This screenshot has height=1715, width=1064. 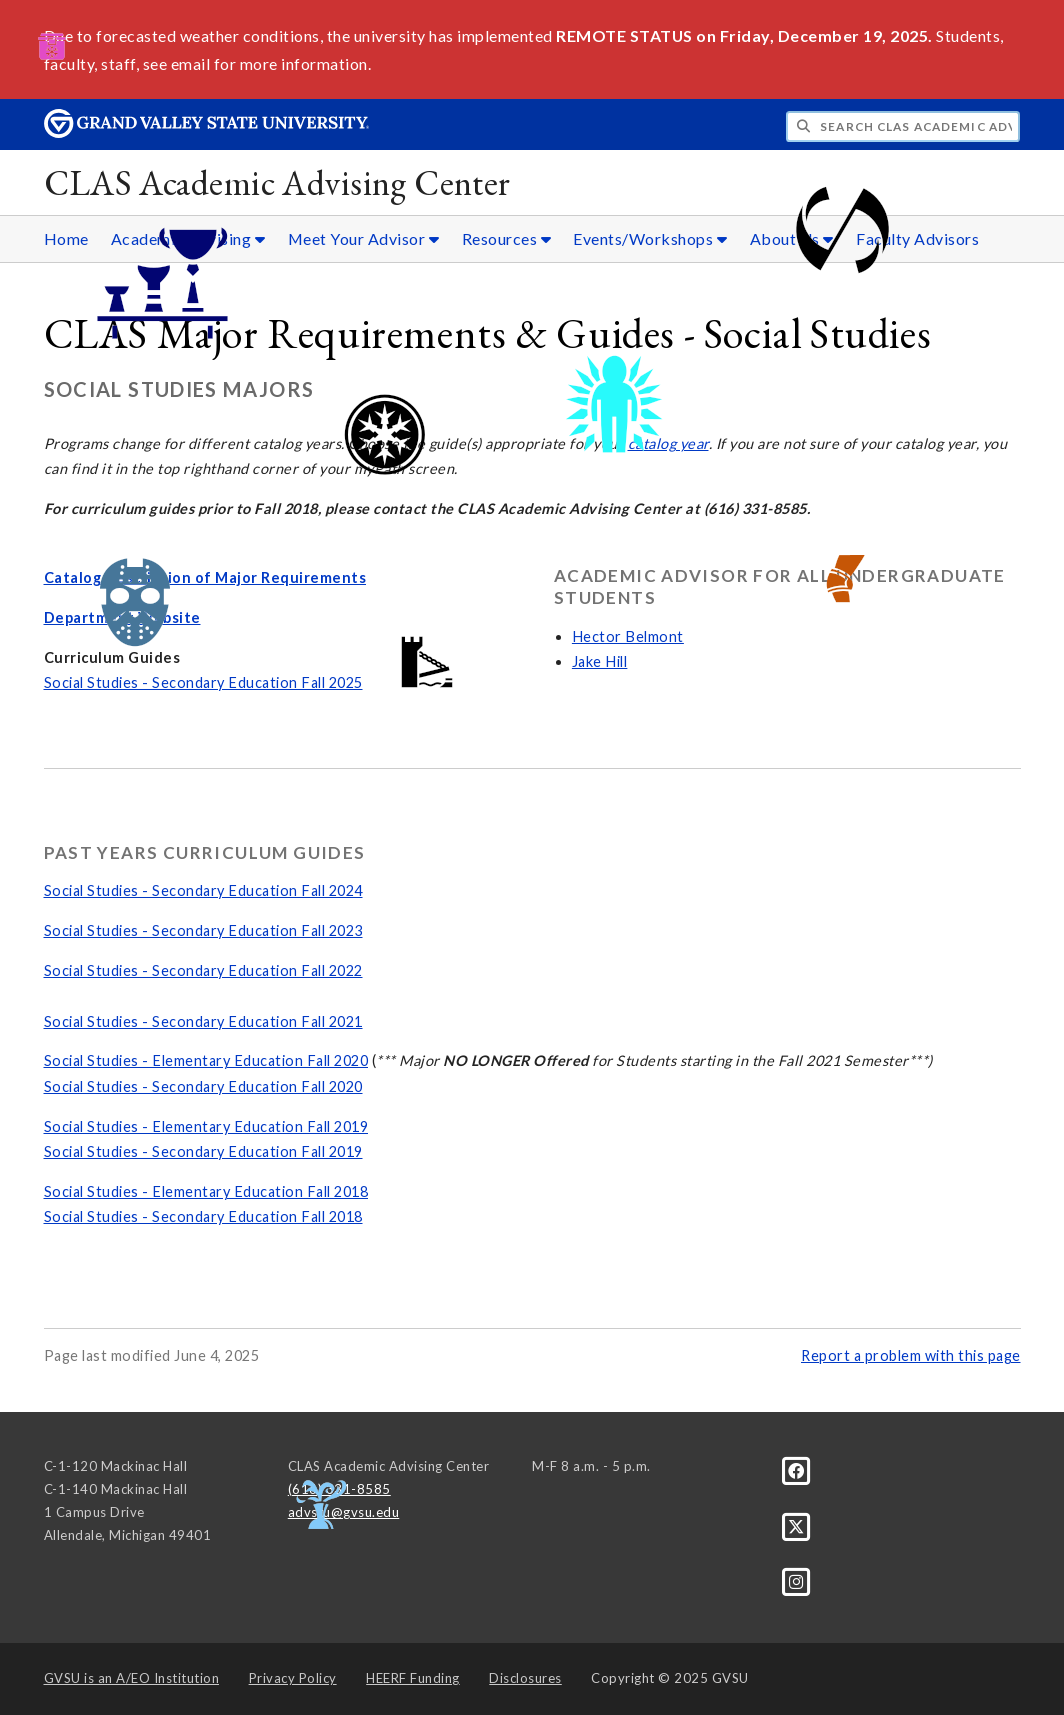 I want to click on loading or processing in progress, so click(x=843, y=229).